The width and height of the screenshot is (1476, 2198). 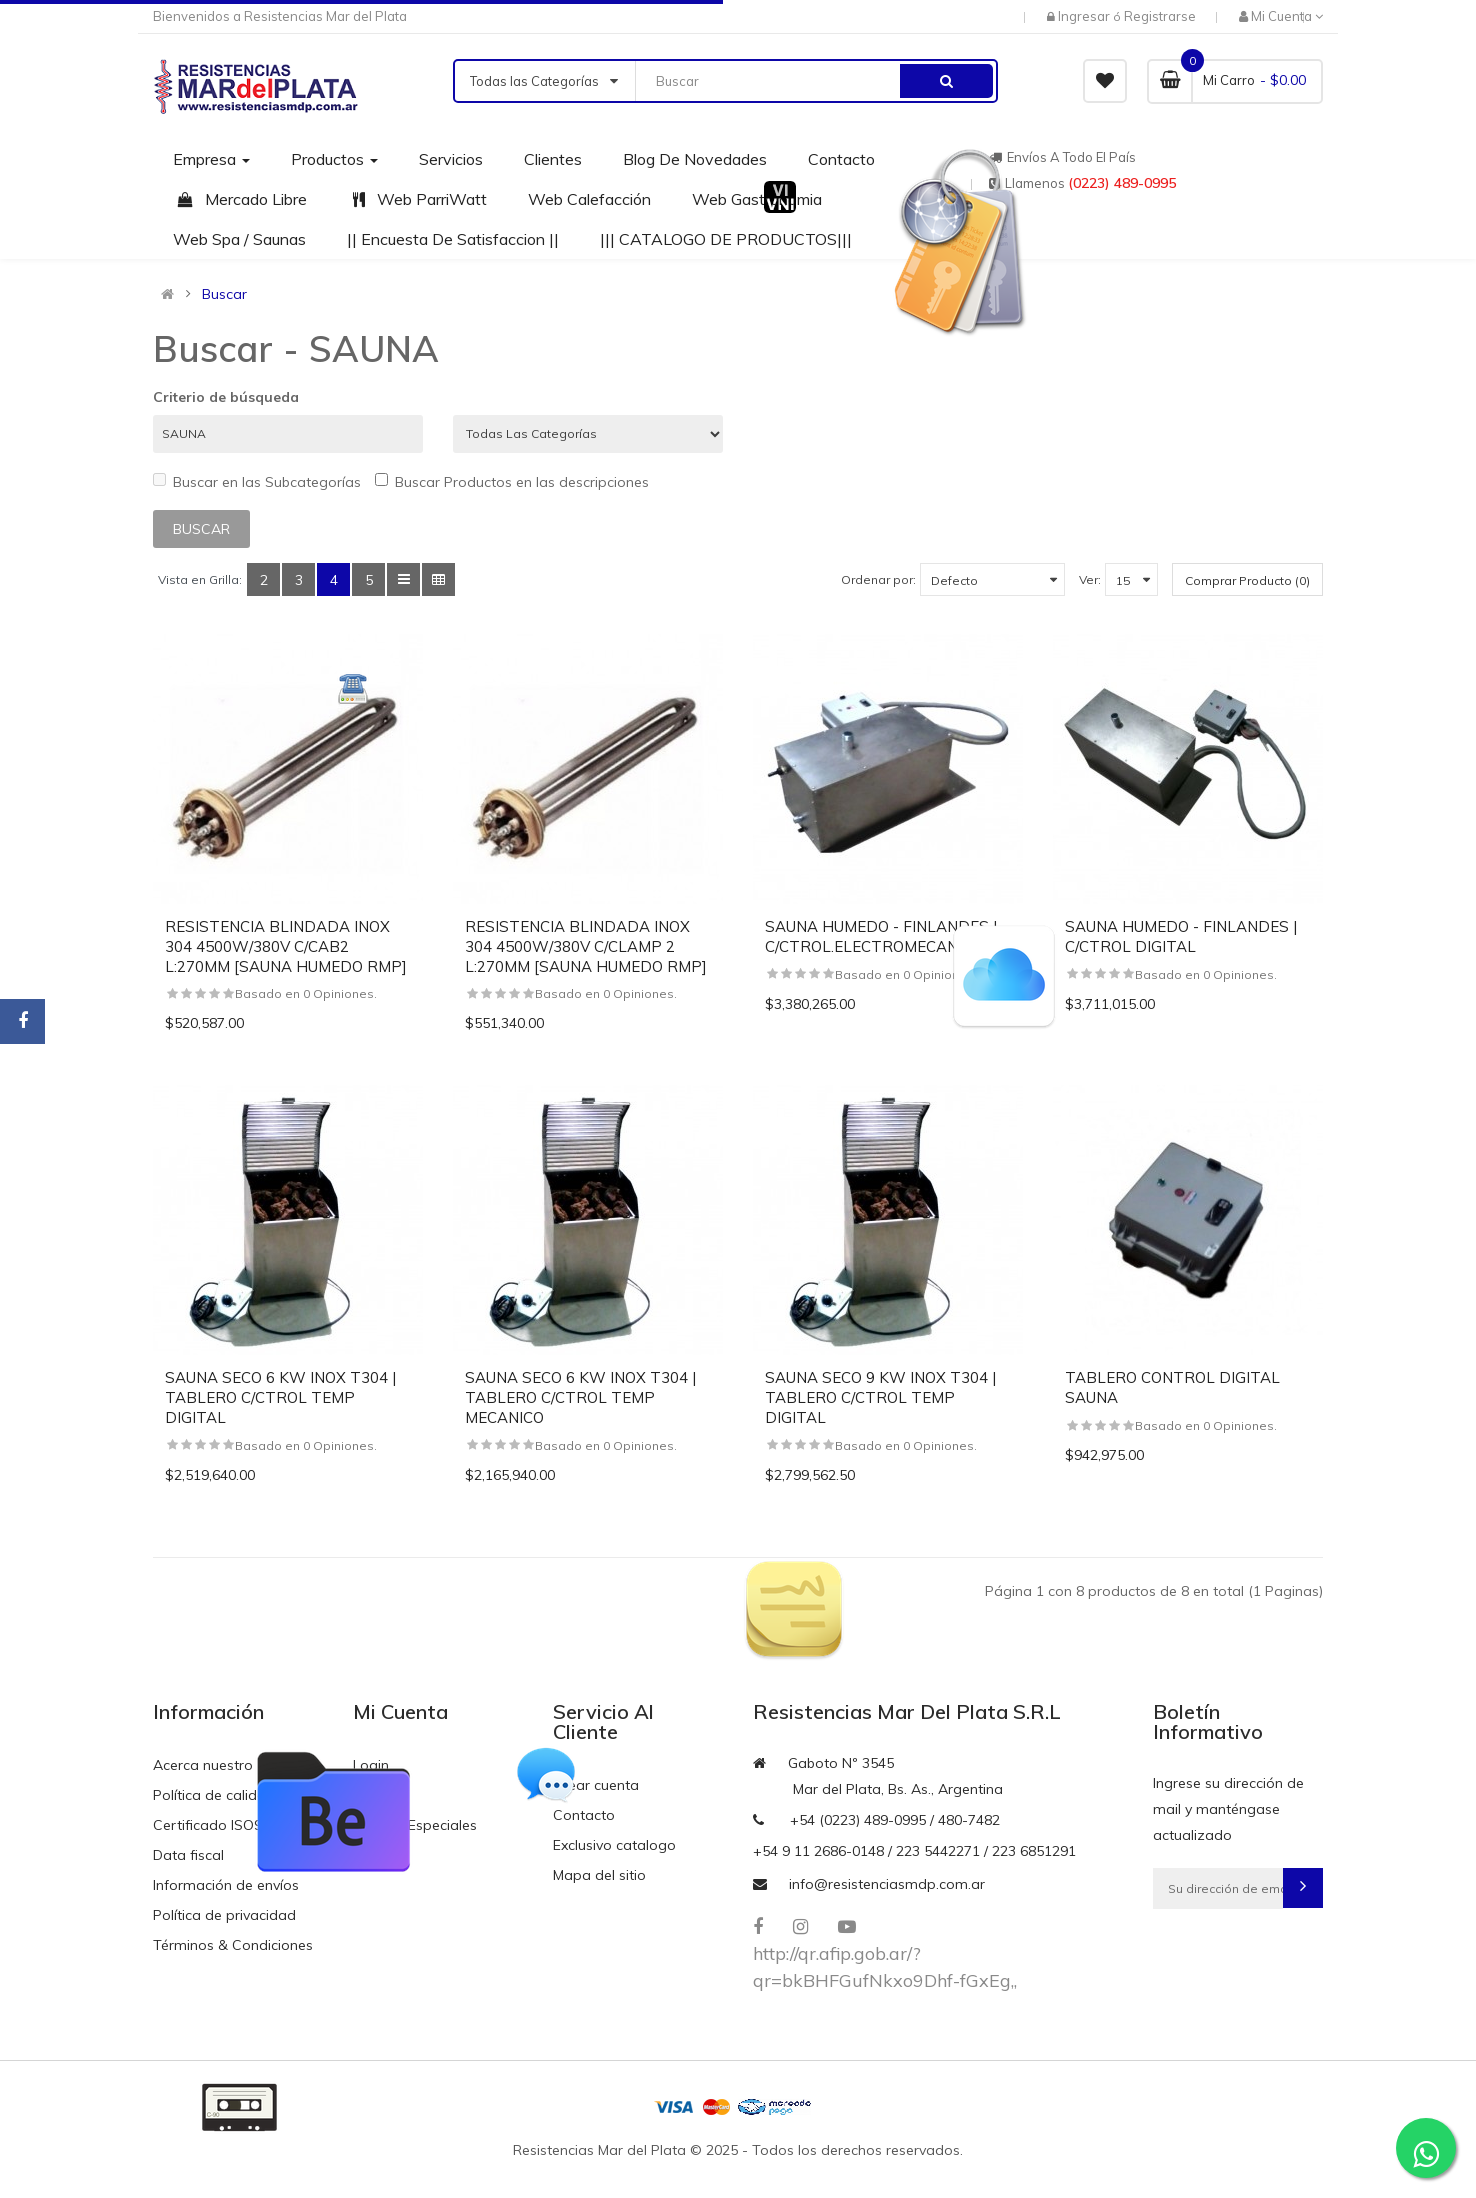 I want to click on switch to vietnamese keyboard input (vni encoding), so click(x=780, y=197).